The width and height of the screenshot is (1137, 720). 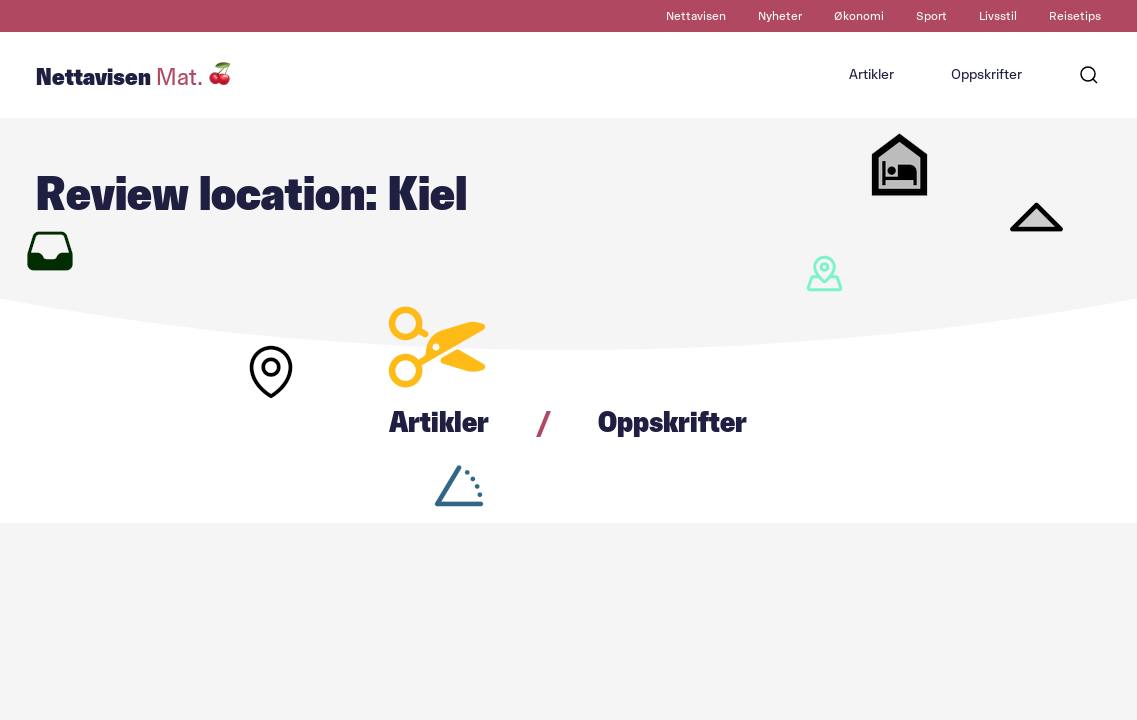 What do you see at coordinates (824, 273) in the screenshot?
I see `view pinned location on map` at bounding box center [824, 273].